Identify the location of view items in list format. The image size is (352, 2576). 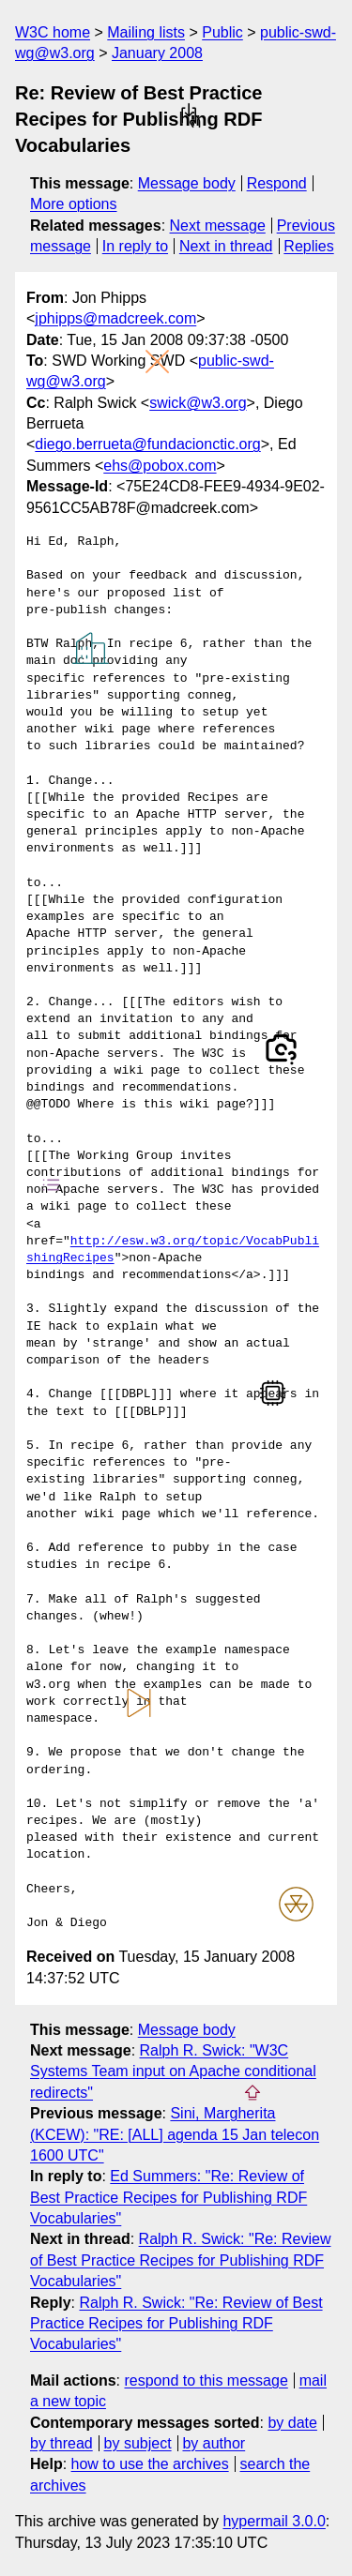
(51, 1184).